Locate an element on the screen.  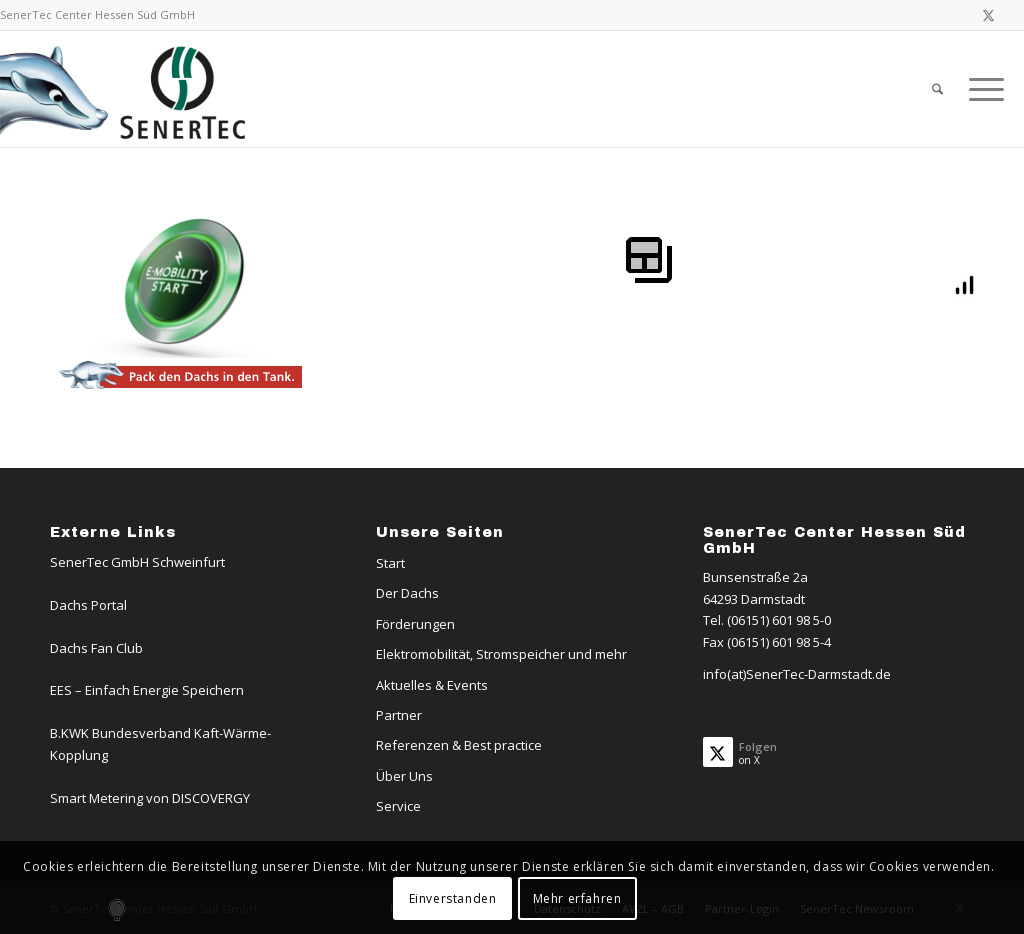
indicates cellular network signal strength is located at coordinates (964, 285).